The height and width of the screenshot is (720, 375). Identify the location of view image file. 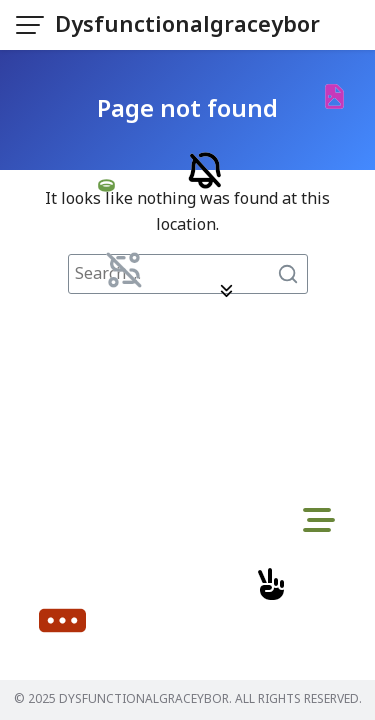
(334, 96).